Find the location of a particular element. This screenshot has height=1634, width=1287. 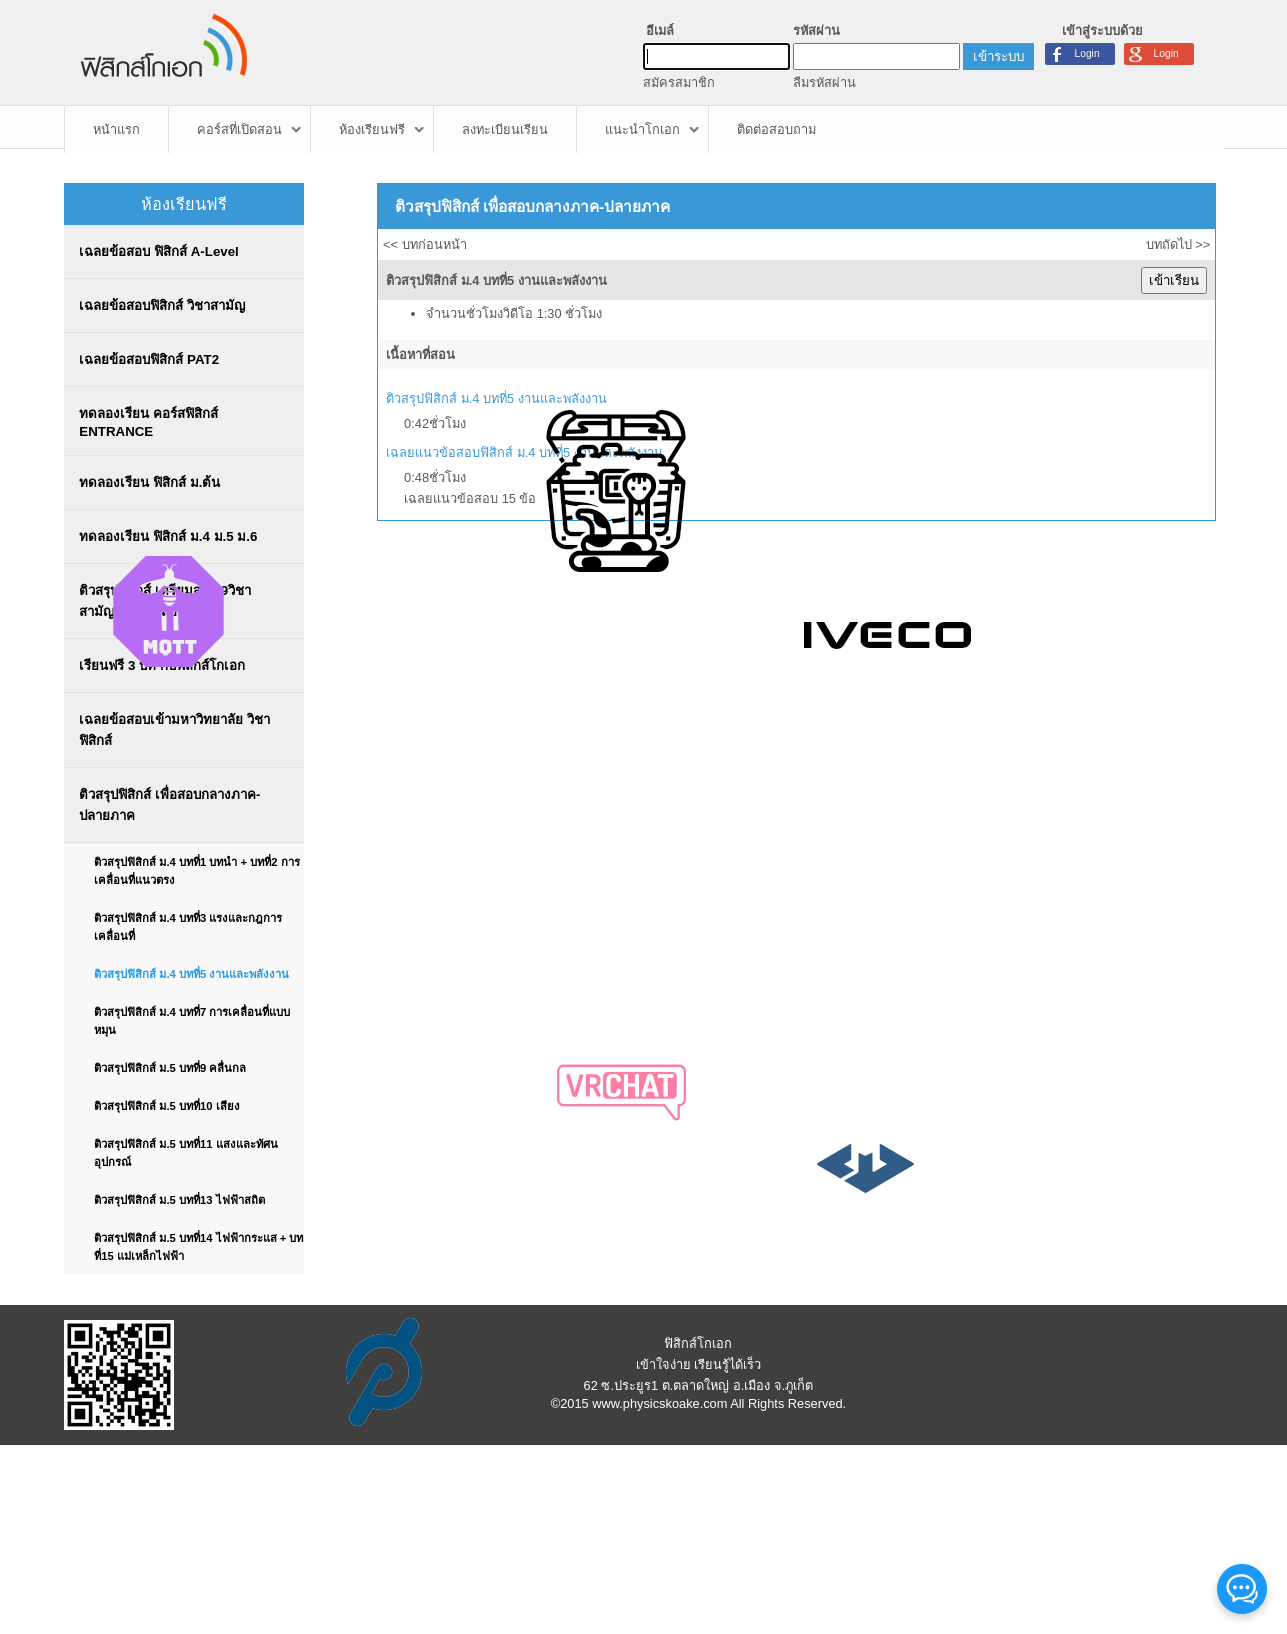

basic attention token (bat) cryptocurrency logo is located at coordinates (865, 1168).